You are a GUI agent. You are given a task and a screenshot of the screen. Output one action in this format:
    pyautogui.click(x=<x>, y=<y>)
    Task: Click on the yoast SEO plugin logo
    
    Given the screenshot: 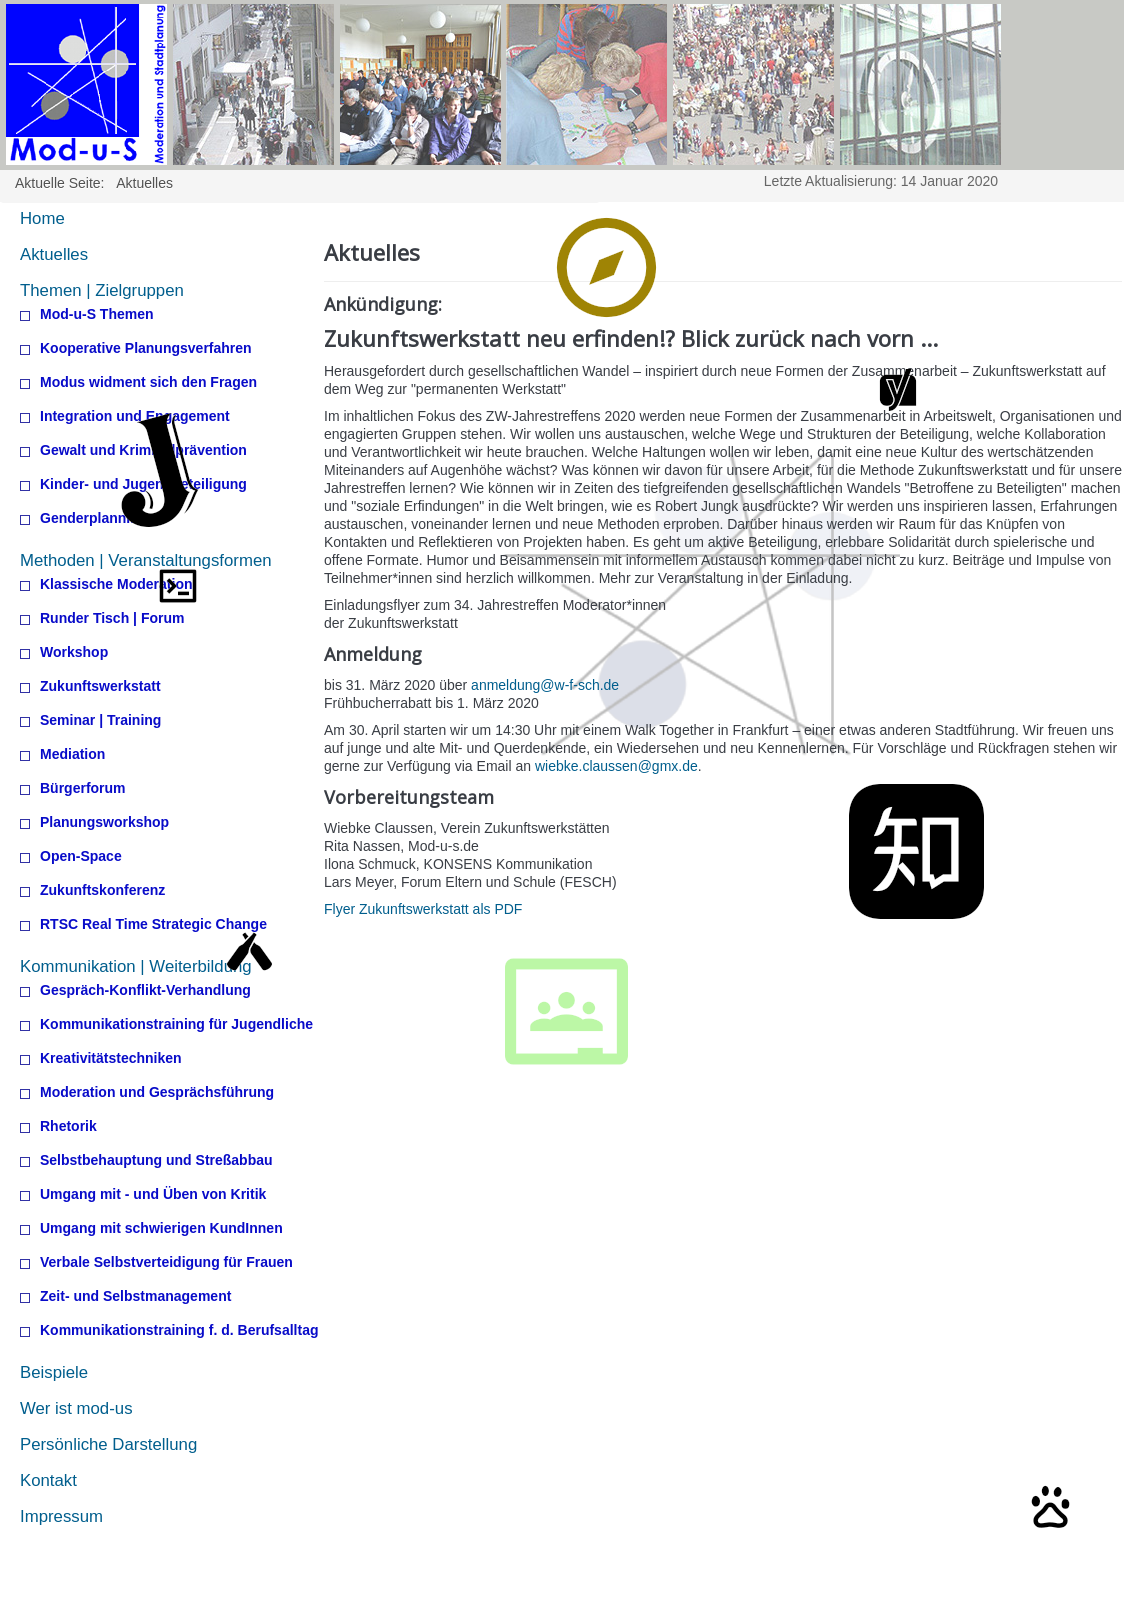 What is the action you would take?
    pyautogui.click(x=898, y=390)
    